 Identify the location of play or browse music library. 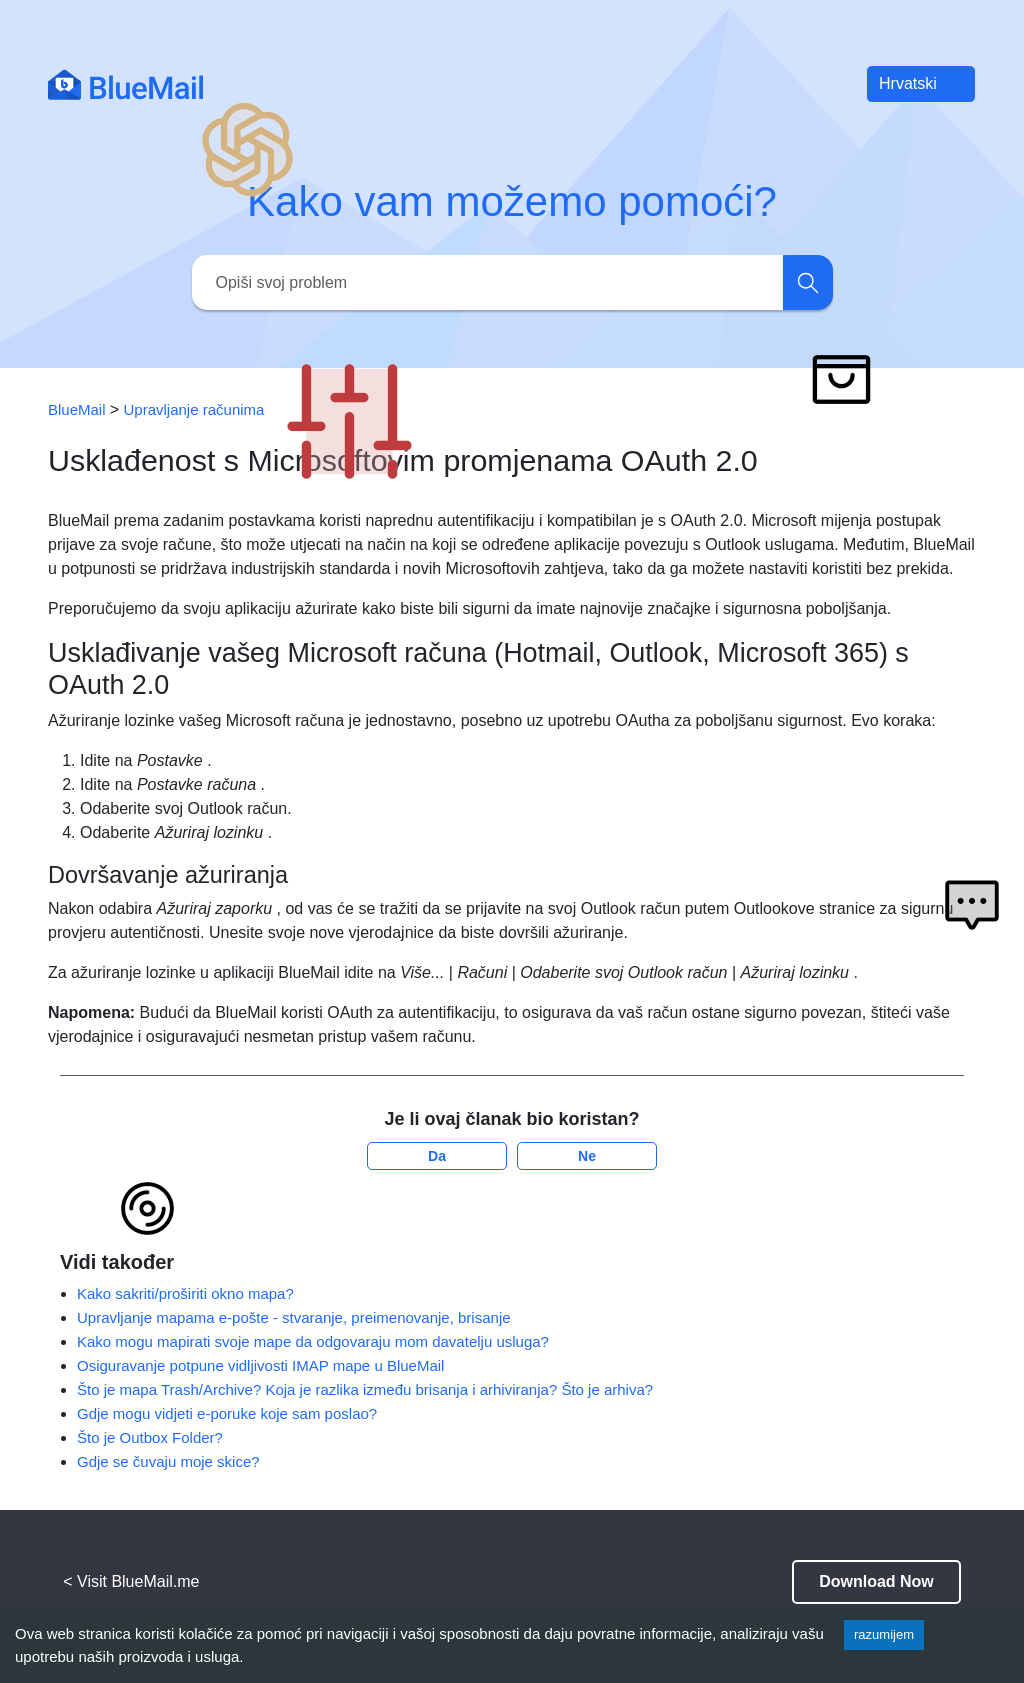
(147, 1208).